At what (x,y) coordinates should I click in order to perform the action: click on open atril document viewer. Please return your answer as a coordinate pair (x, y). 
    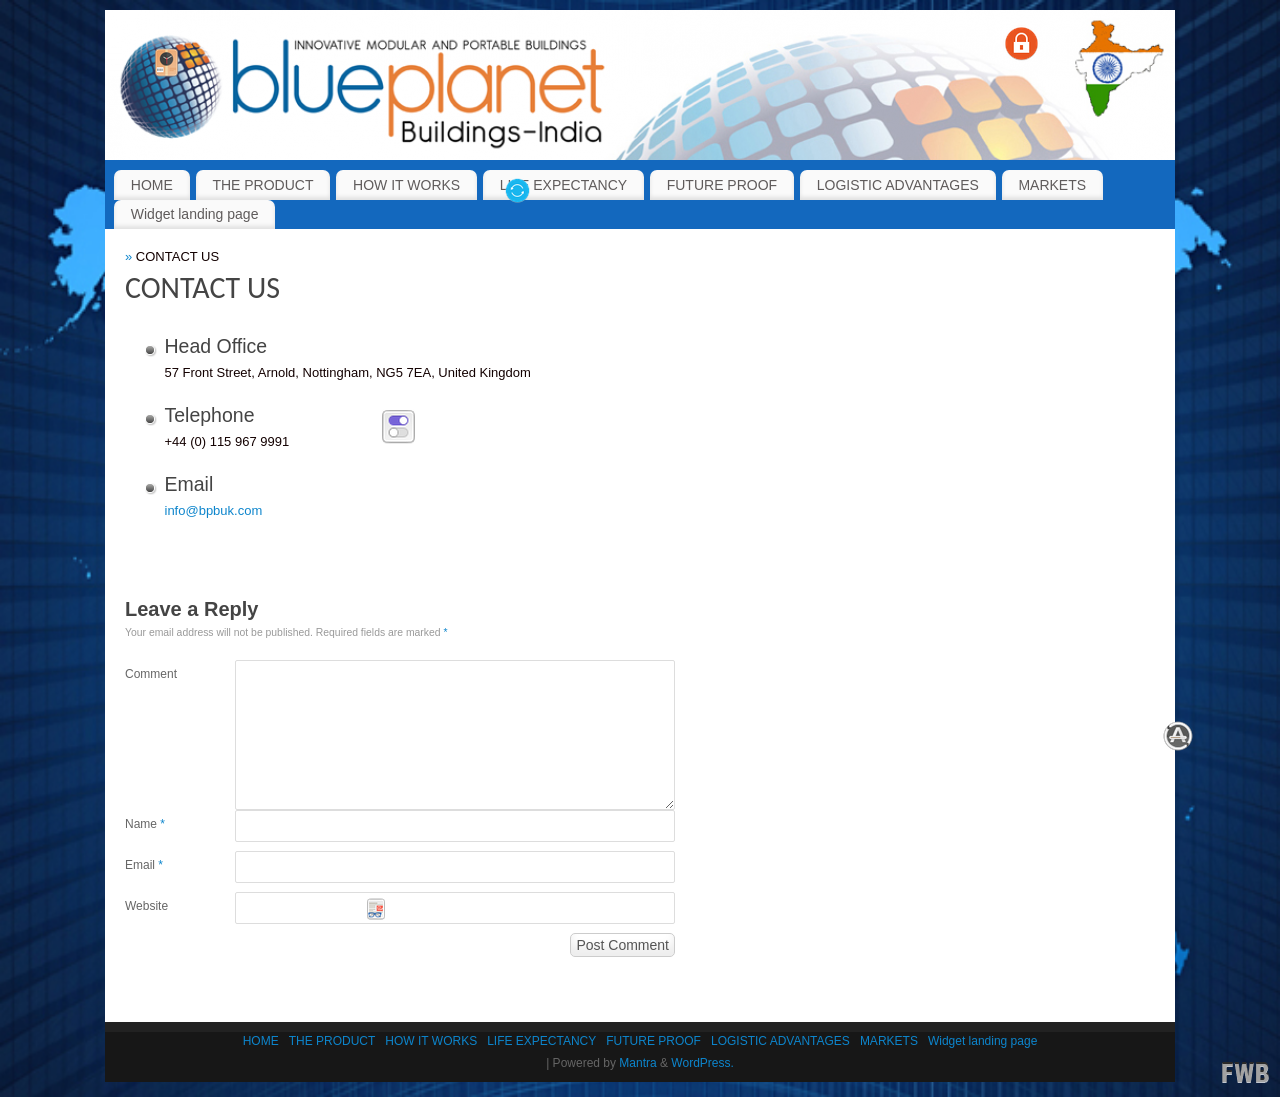
    Looking at the image, I should click on (376, 909).